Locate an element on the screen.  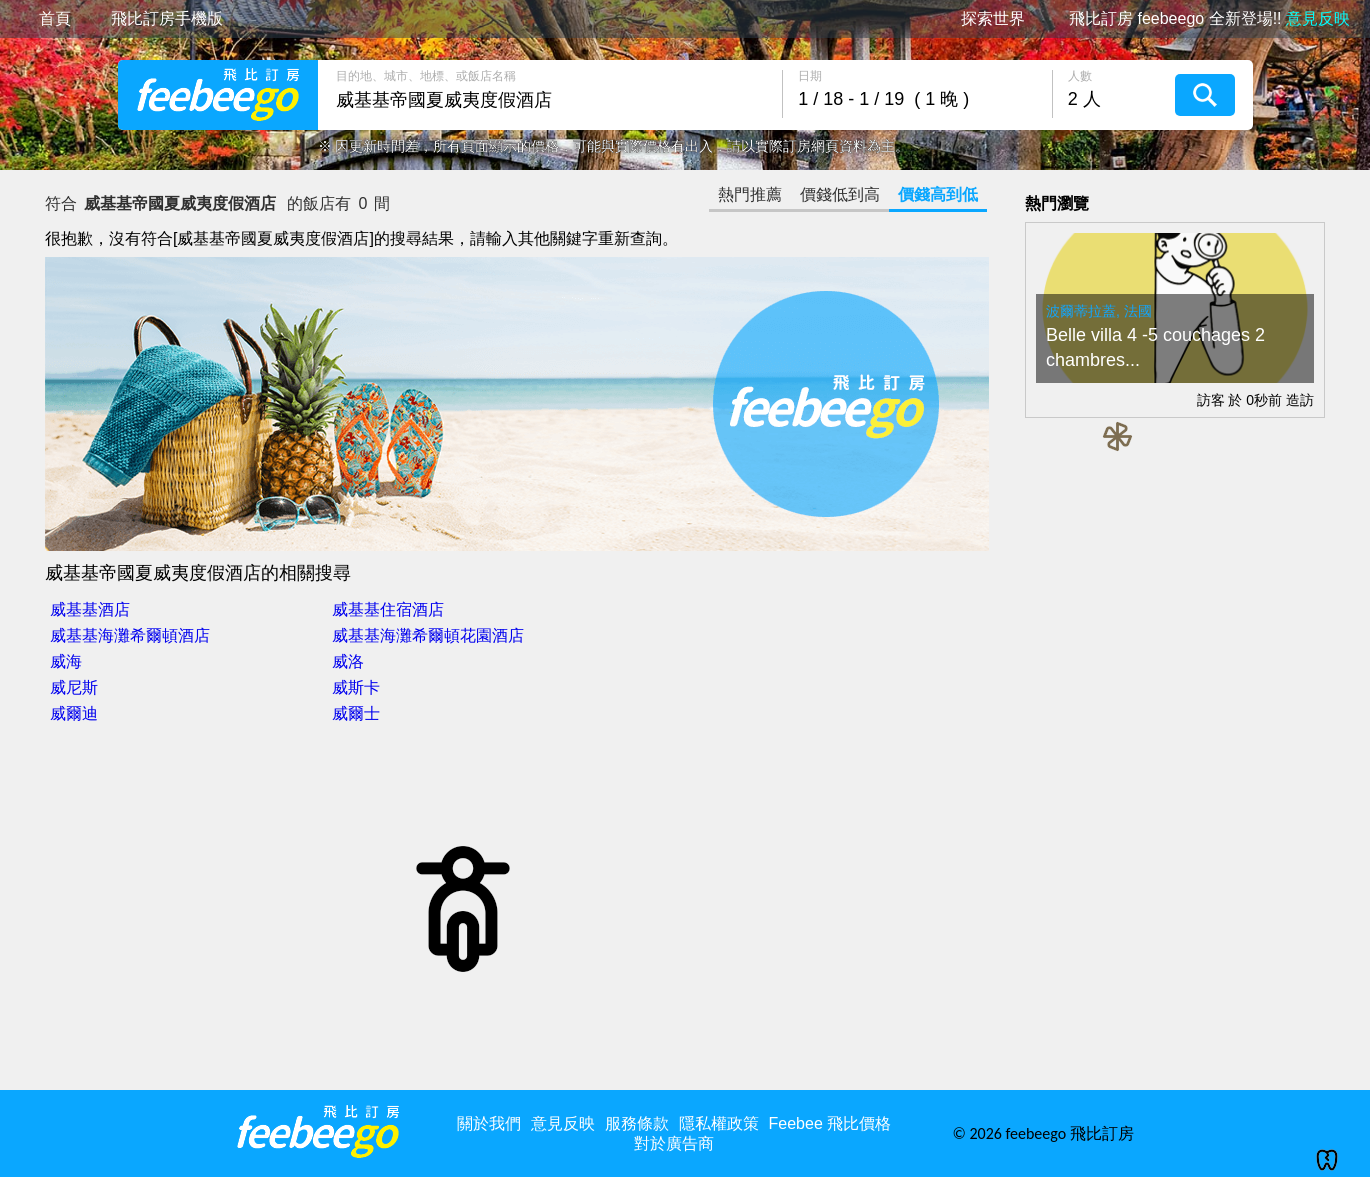
indicates a chipped or damaged tooth is located at coordinates (1327, 1160).